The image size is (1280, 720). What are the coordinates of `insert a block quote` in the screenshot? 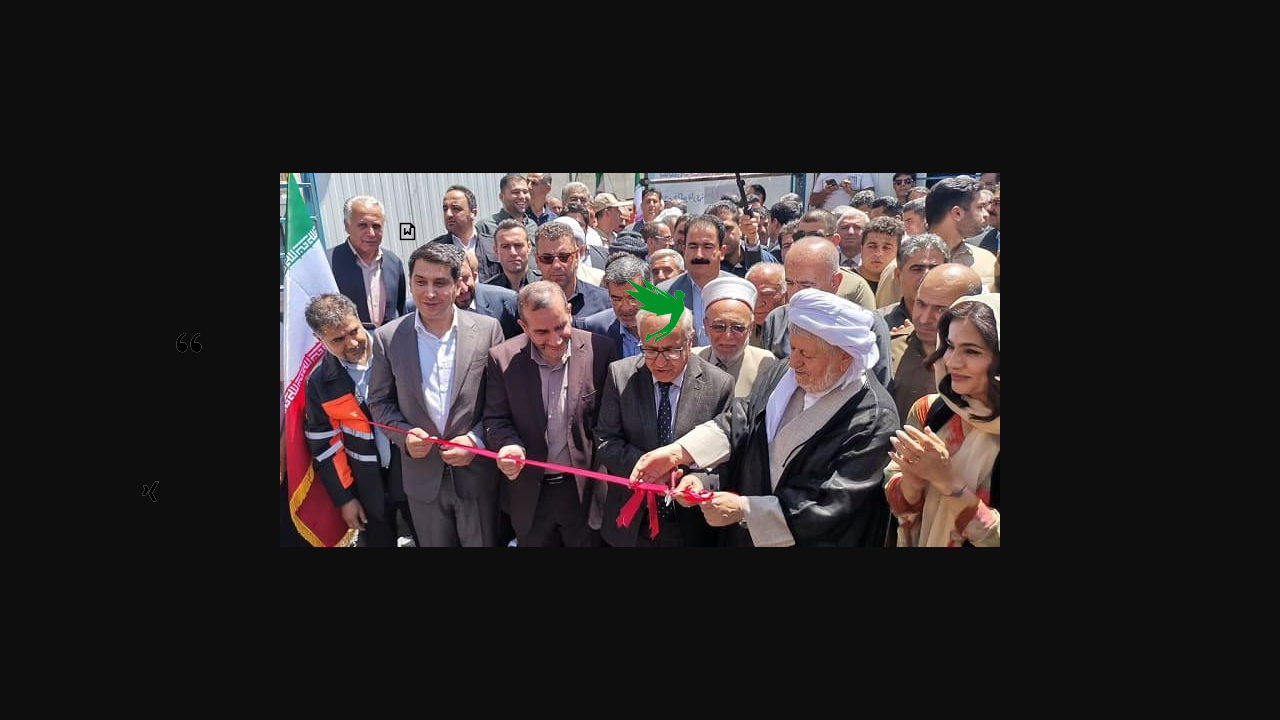 It's located at (189, 343).